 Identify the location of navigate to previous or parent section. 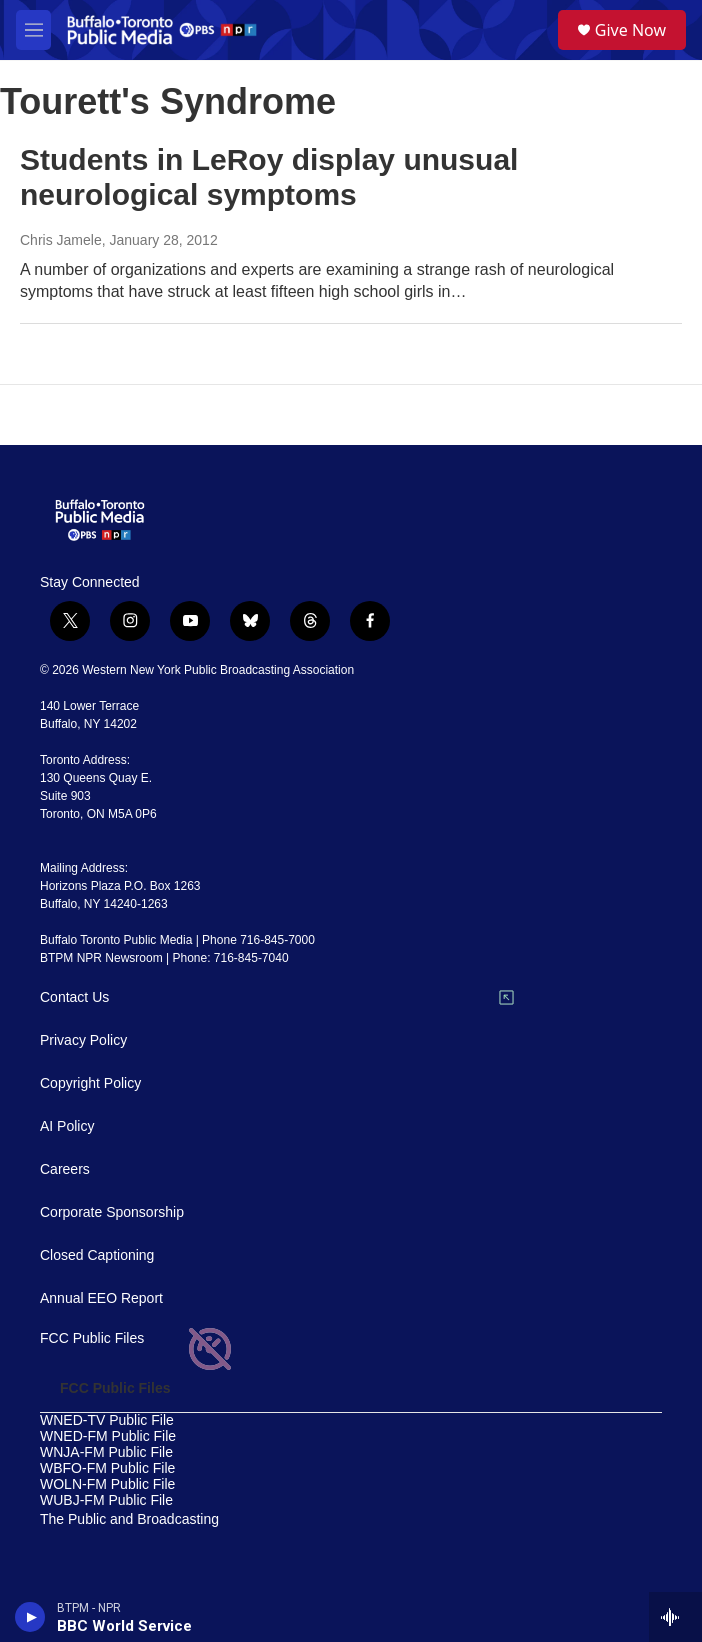
(506, 997).